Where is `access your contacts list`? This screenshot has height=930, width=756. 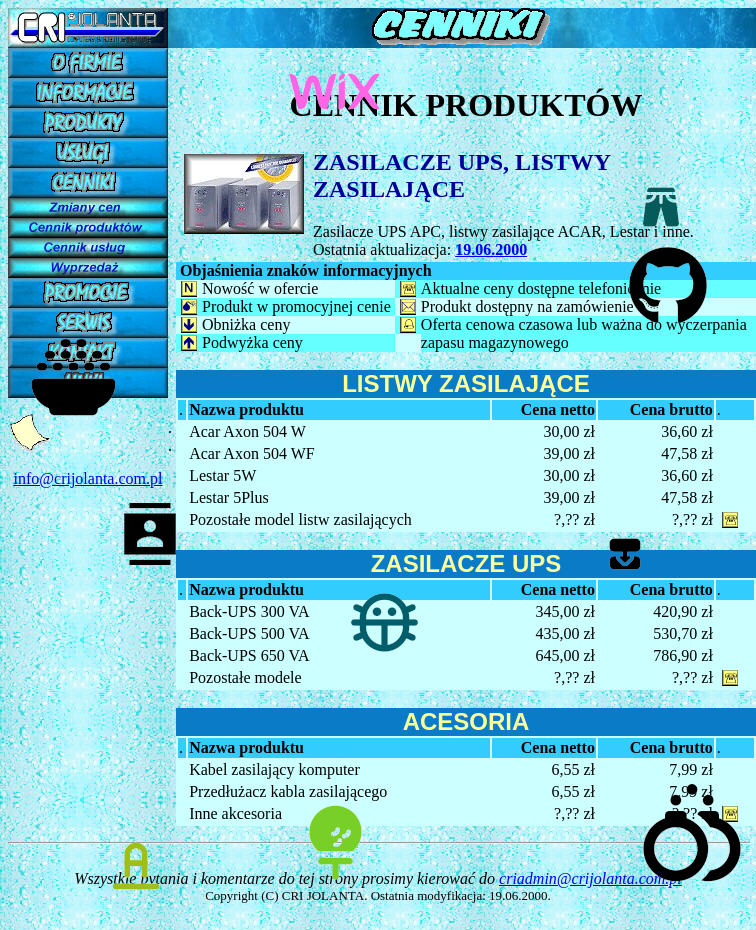
access your contacts list is located at coordinates (150, 534).